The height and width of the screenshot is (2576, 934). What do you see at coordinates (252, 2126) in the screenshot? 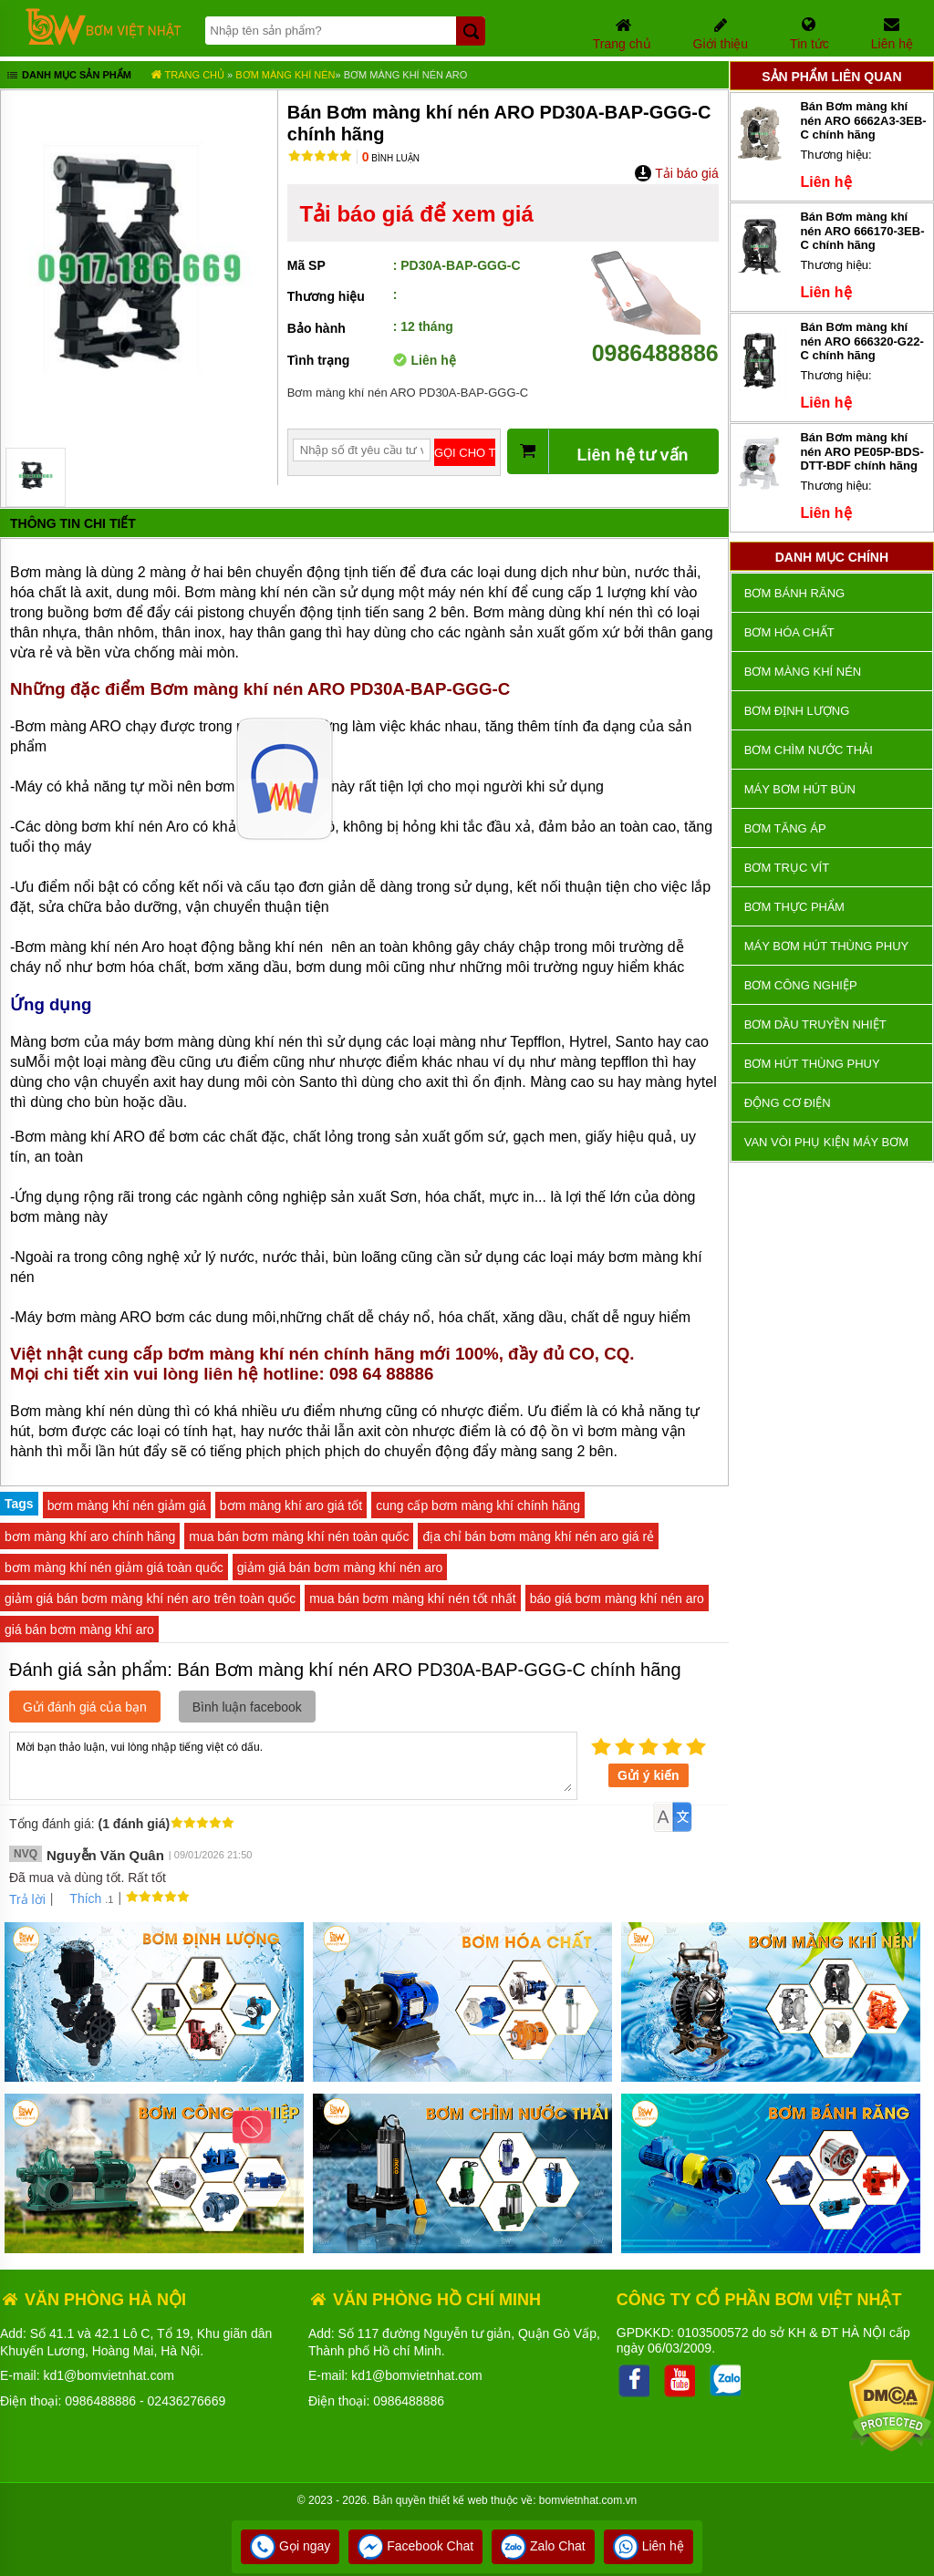
I see `indicates a missing or broken image` at bounding box center [252, 2126].